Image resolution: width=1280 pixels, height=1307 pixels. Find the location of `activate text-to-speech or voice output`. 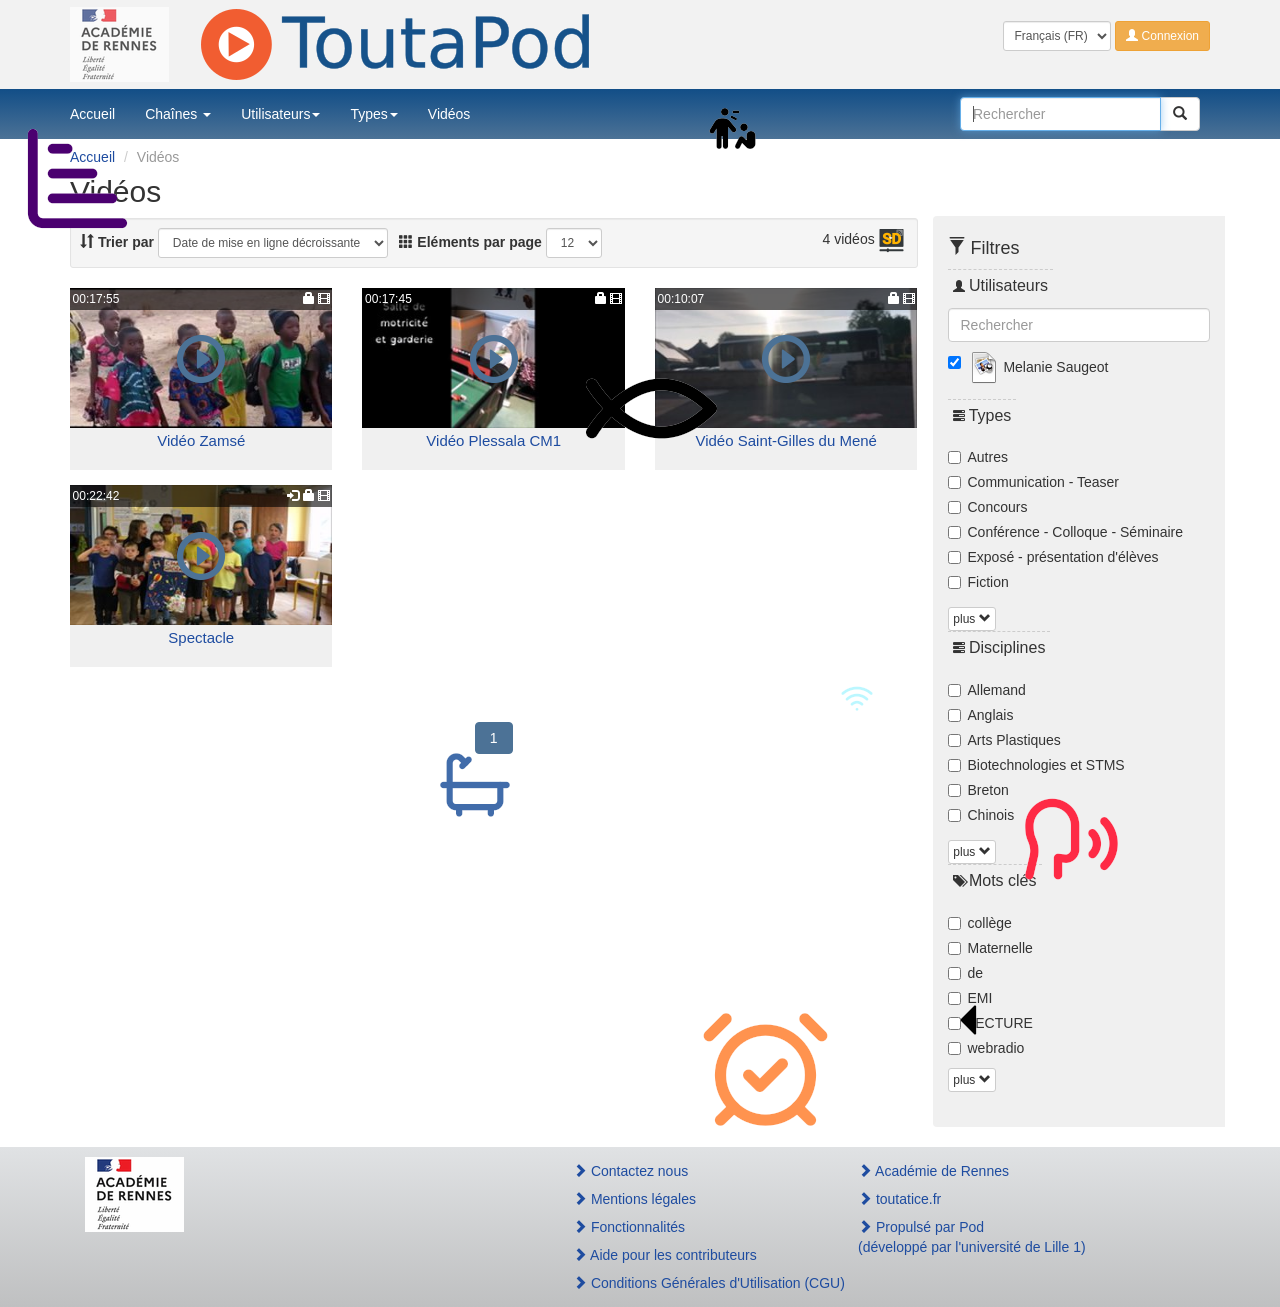

activate text-to-speech or voice output is located at coordinates (1071, 841).